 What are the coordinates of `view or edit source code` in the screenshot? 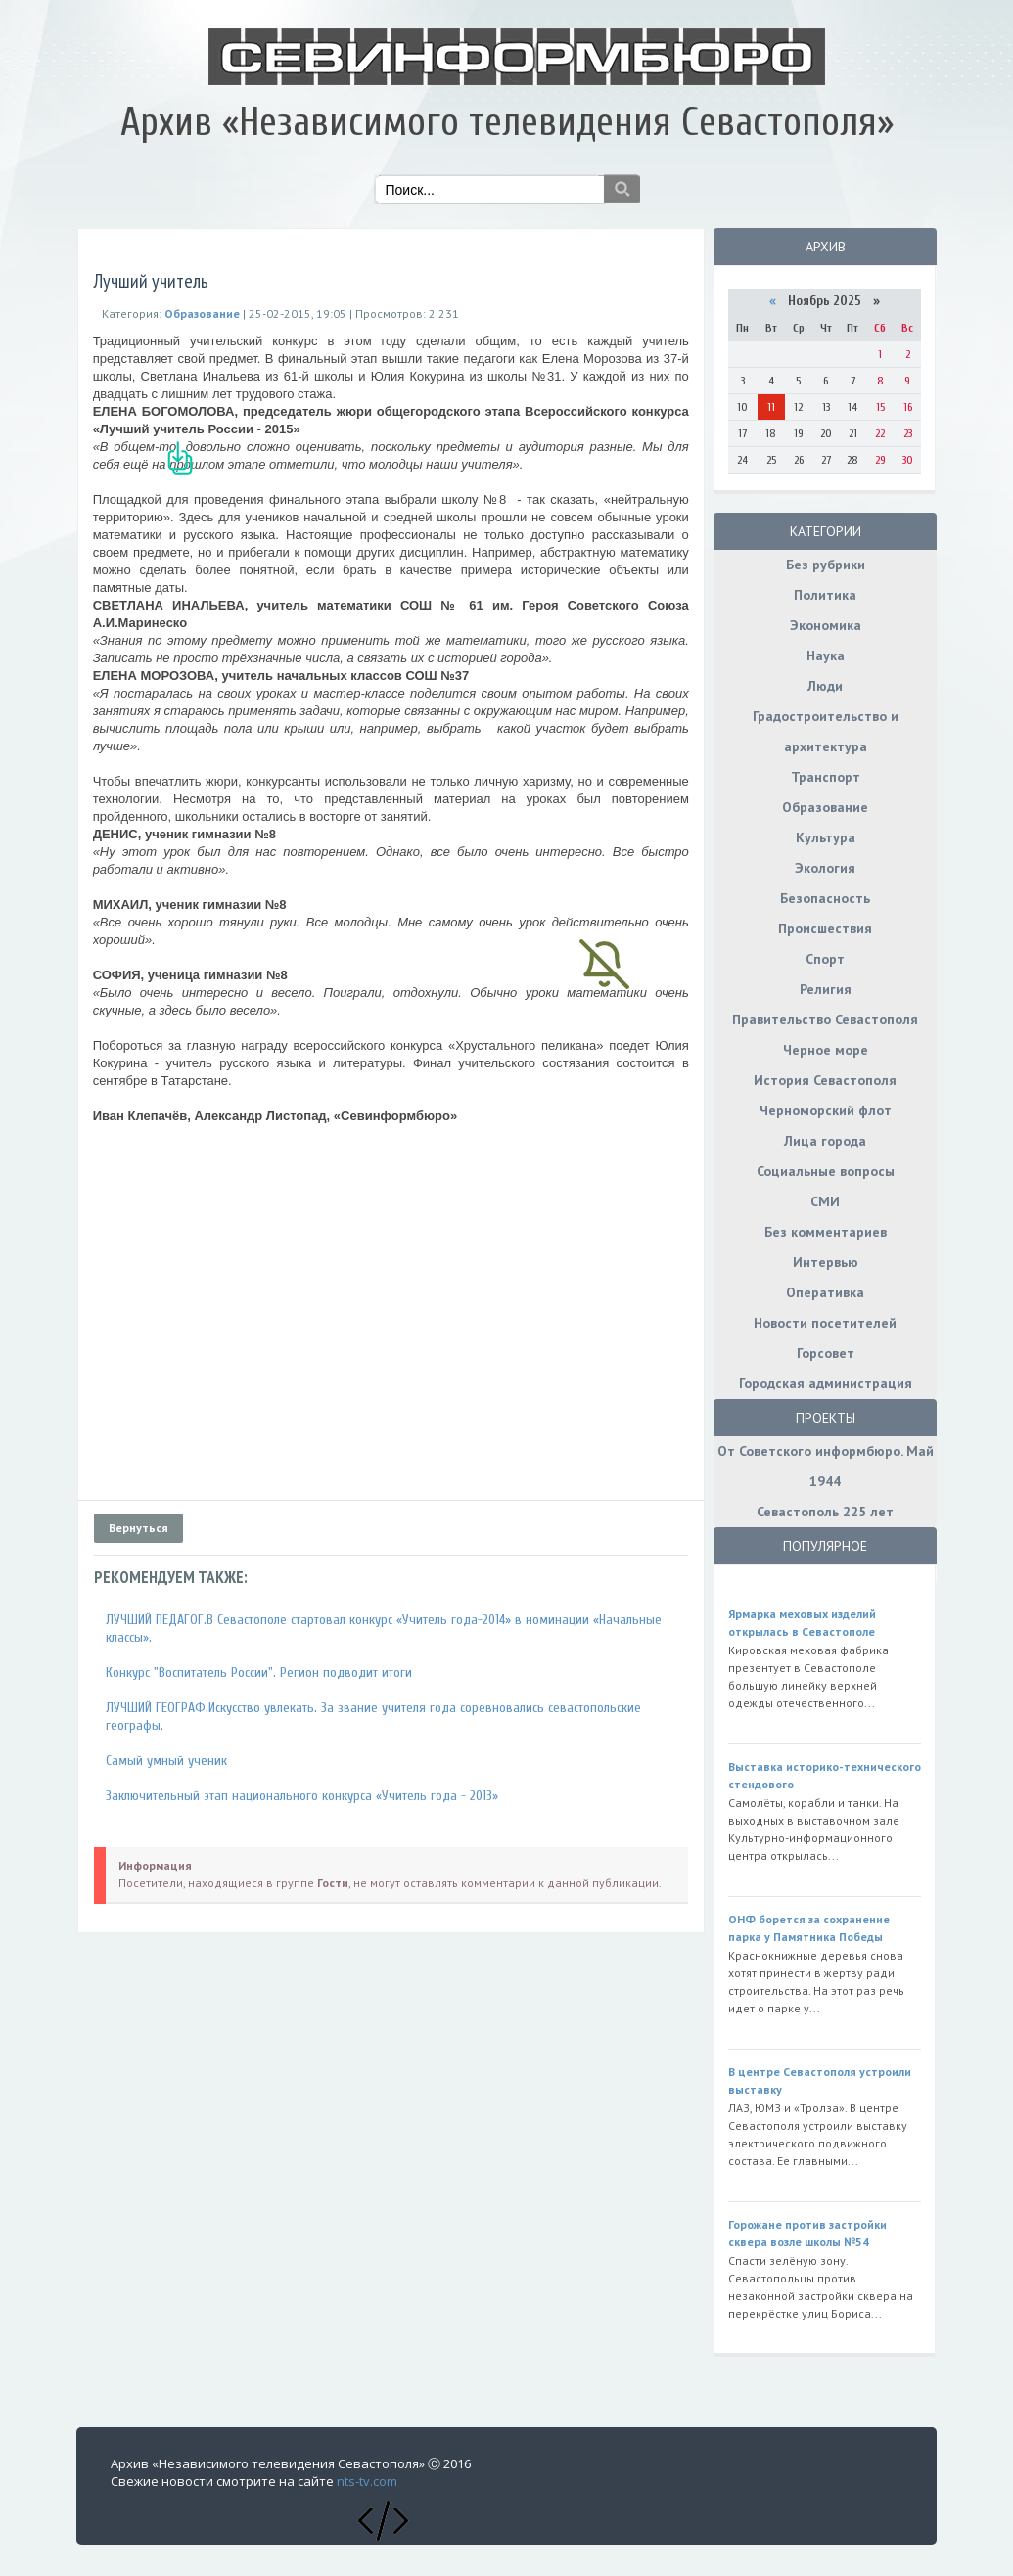 It's located at (383, 2520).